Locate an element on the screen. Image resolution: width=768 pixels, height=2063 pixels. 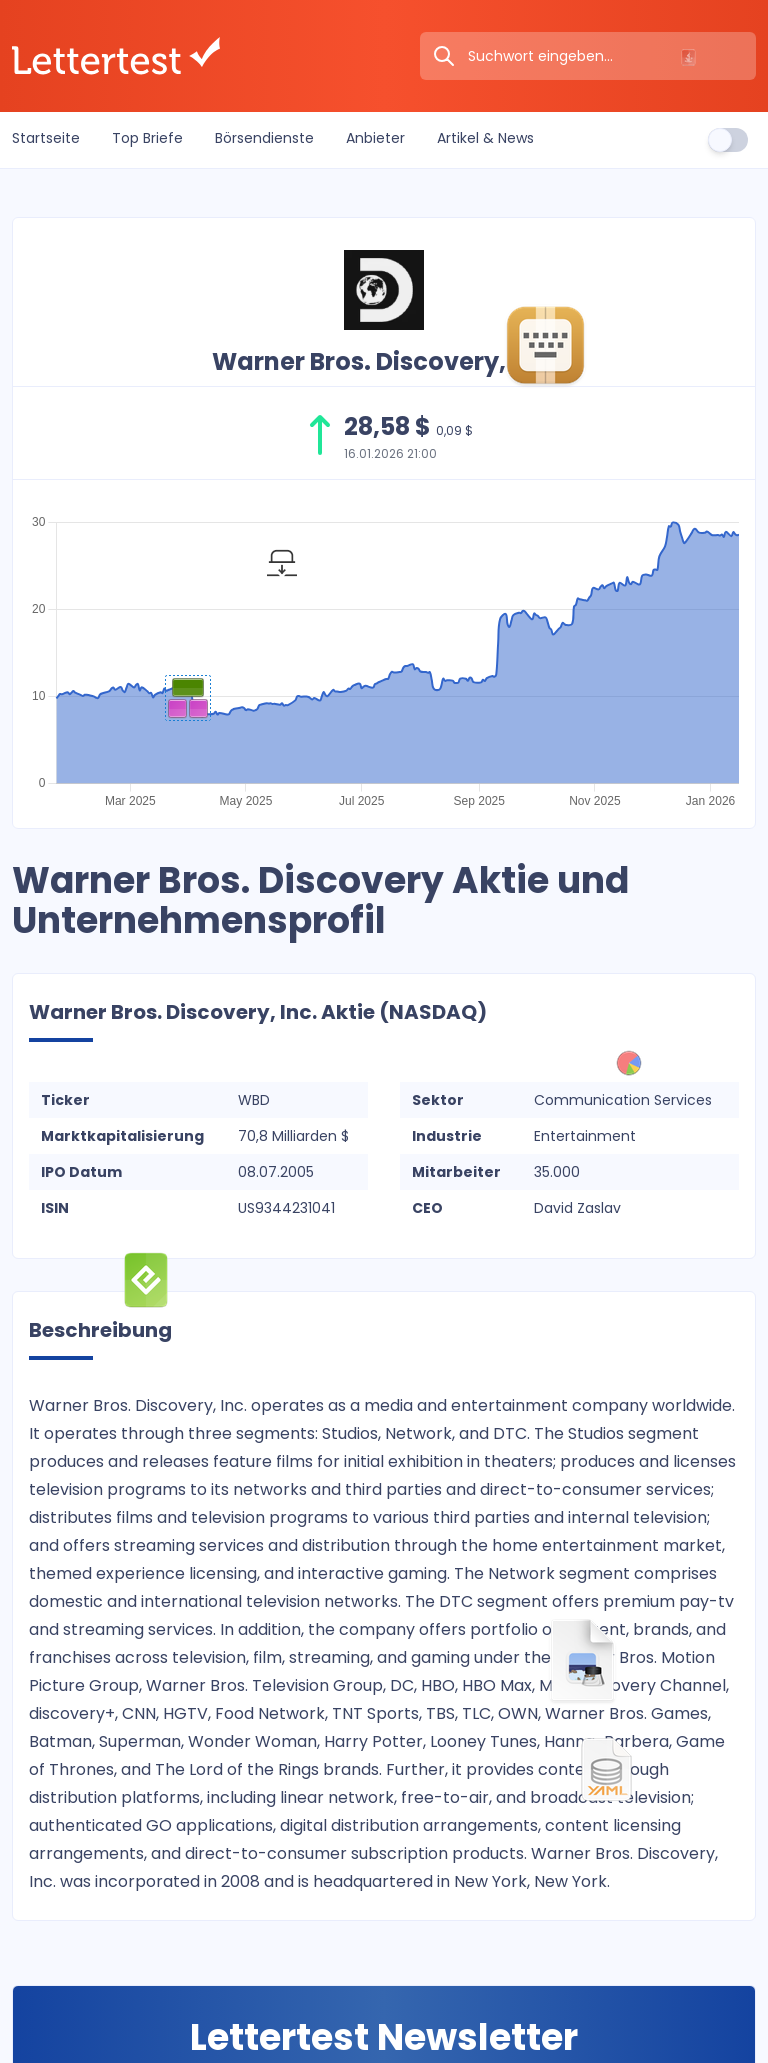
minimize window to dock is located at coordinates (282, 563).